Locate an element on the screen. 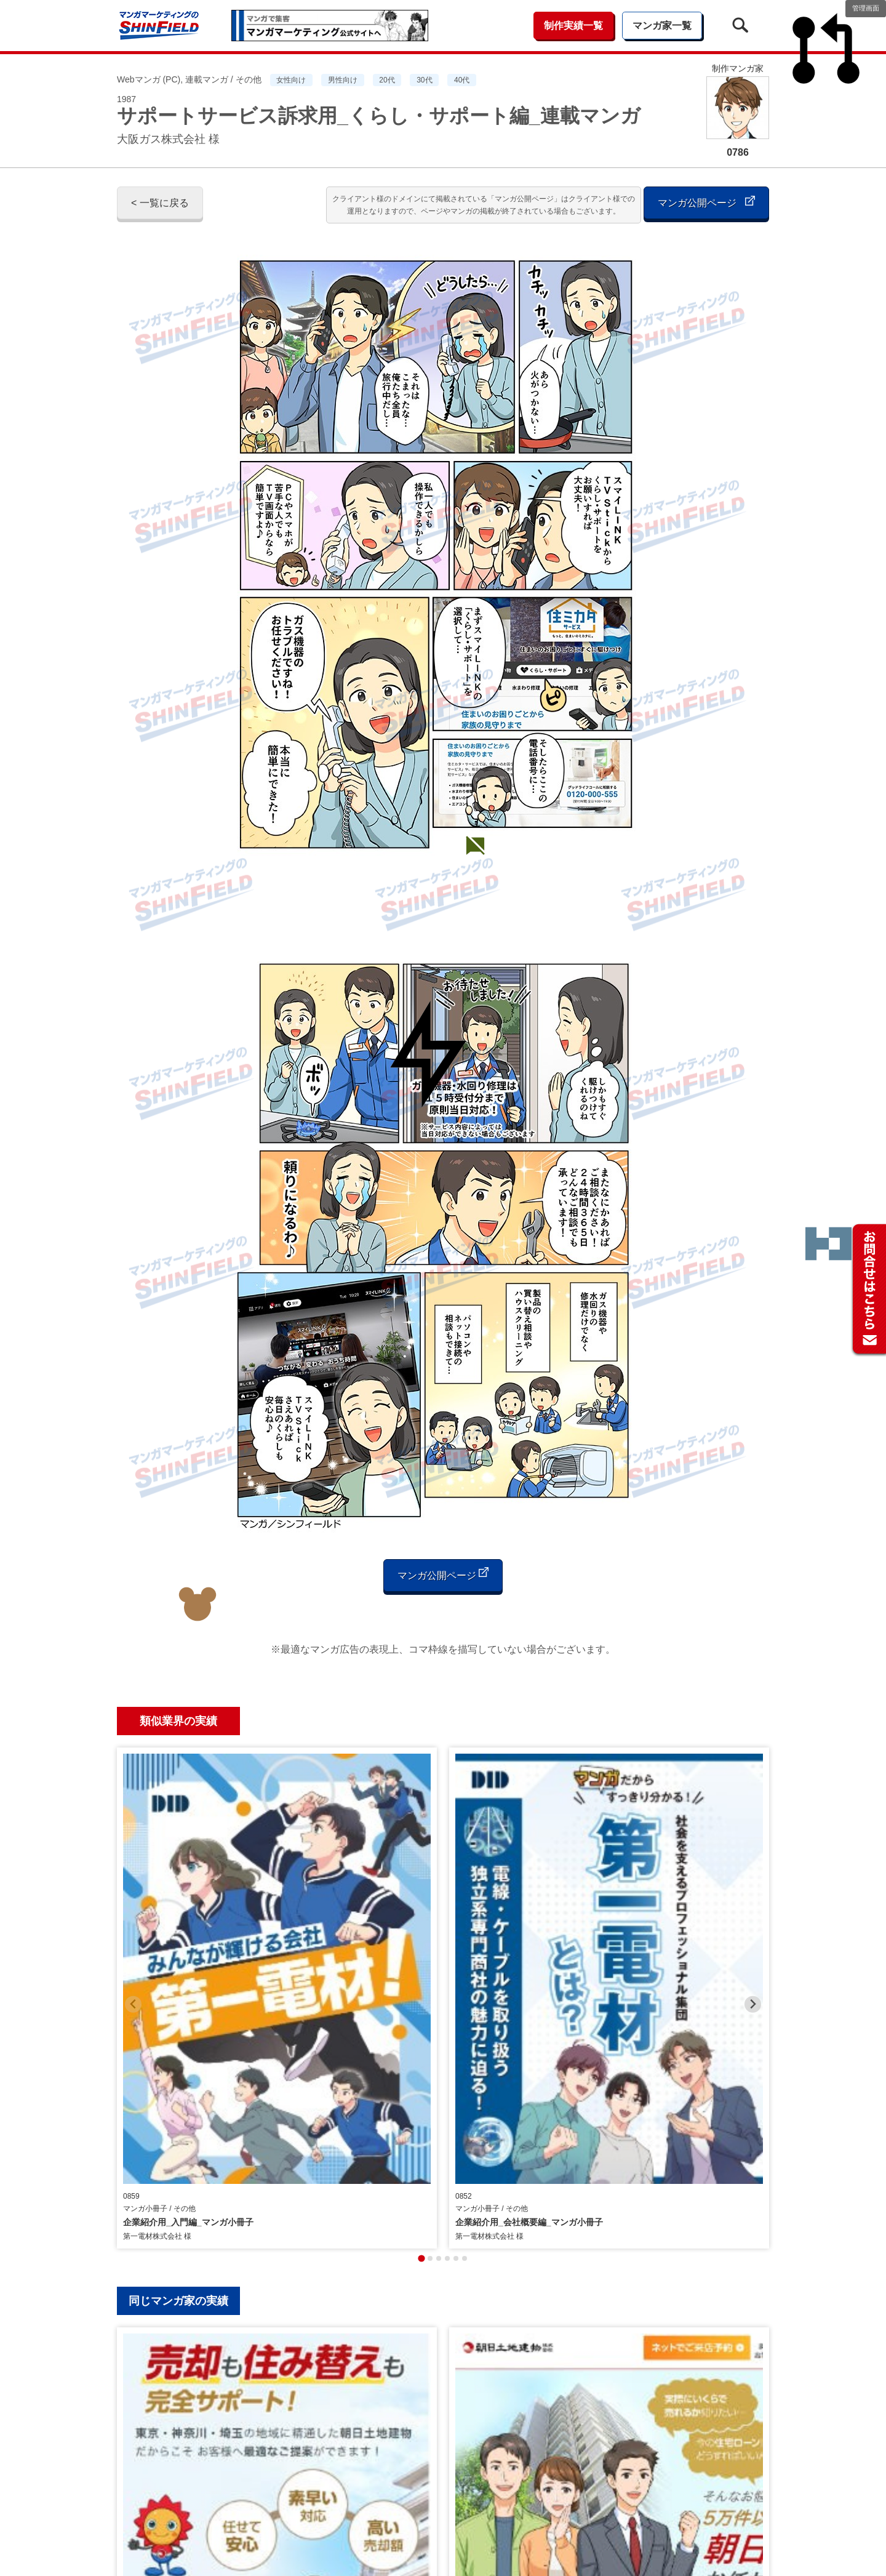  access Disney content or services is located at coordinates (198, 1604).